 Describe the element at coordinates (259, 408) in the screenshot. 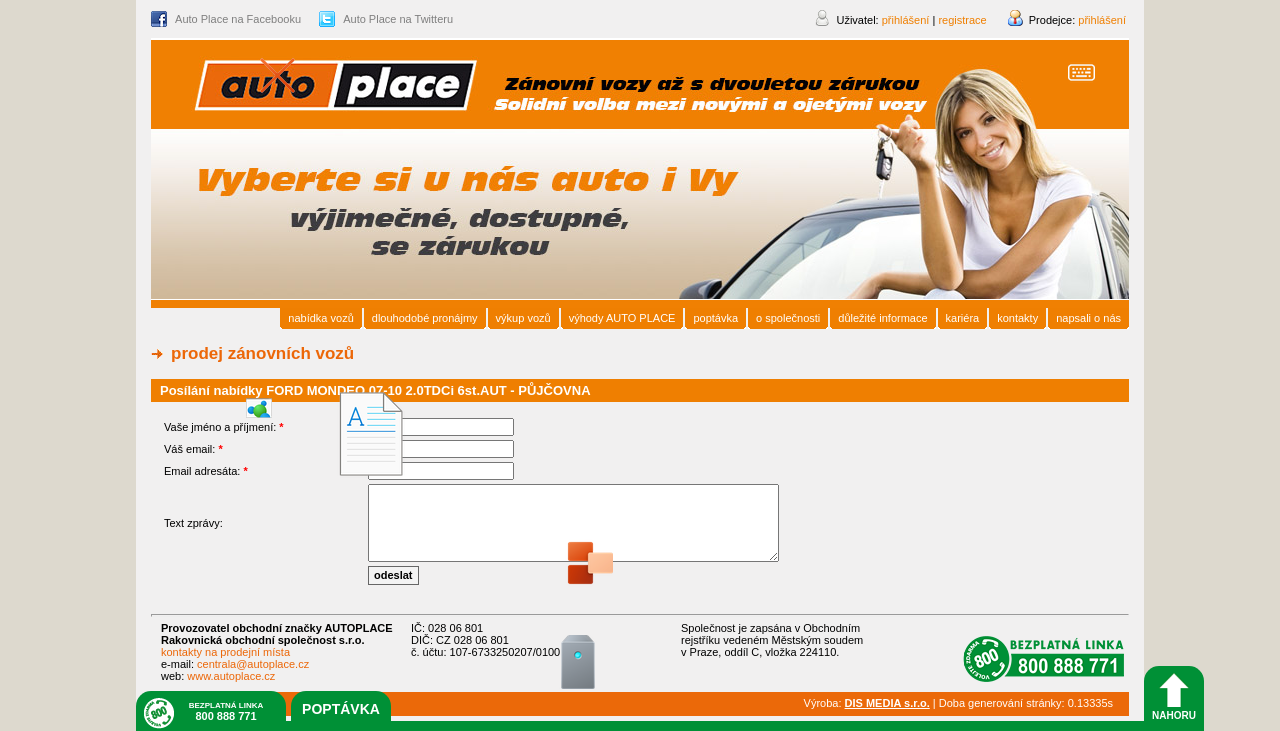

I see `open windows homegroup settings` at that location.